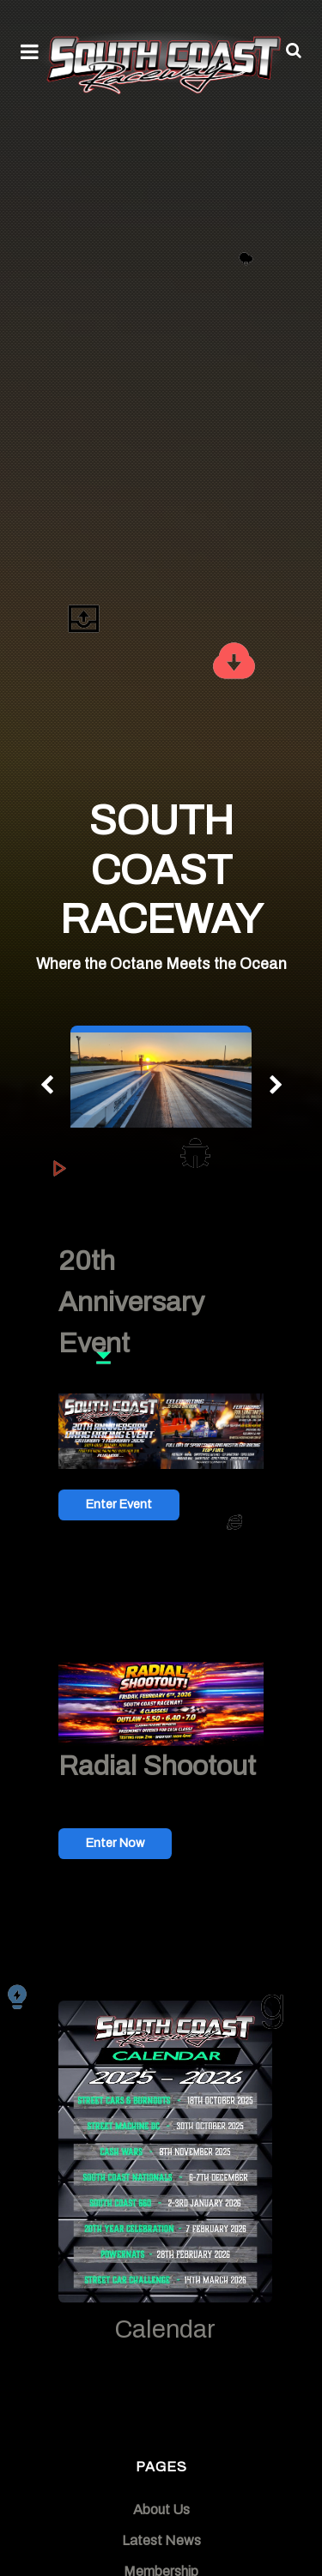 The height and width of the screenshot is (2576, 322). Describe the element at coordinates (83, 618) in the screenshot. I see `export or share content` at that location.